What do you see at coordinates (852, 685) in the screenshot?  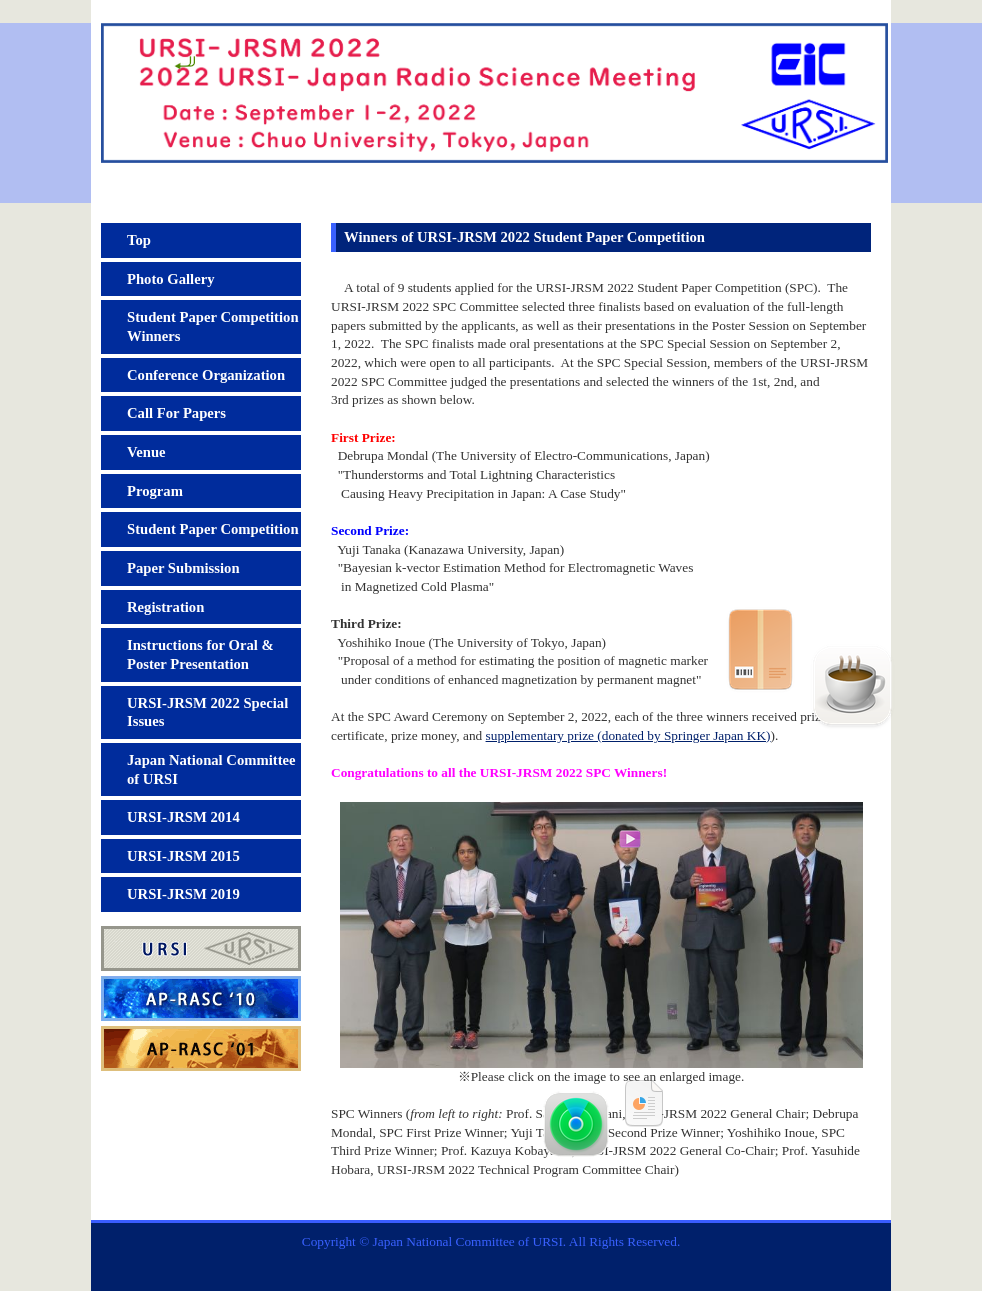 I see `launch caffeine app to prevent sleep mode` at bounding box center [852, 685].